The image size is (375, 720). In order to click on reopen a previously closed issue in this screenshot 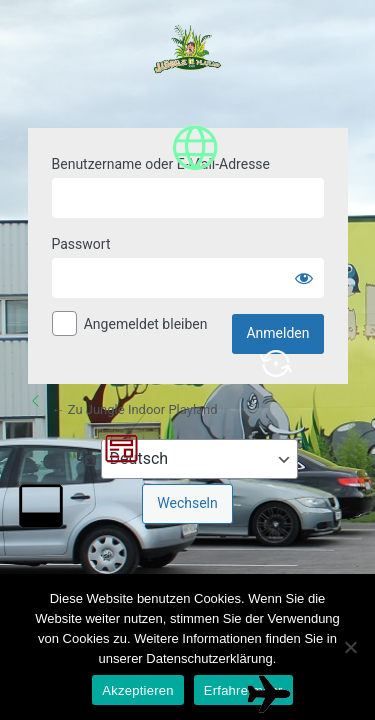, I will do `click(276, 364)`.